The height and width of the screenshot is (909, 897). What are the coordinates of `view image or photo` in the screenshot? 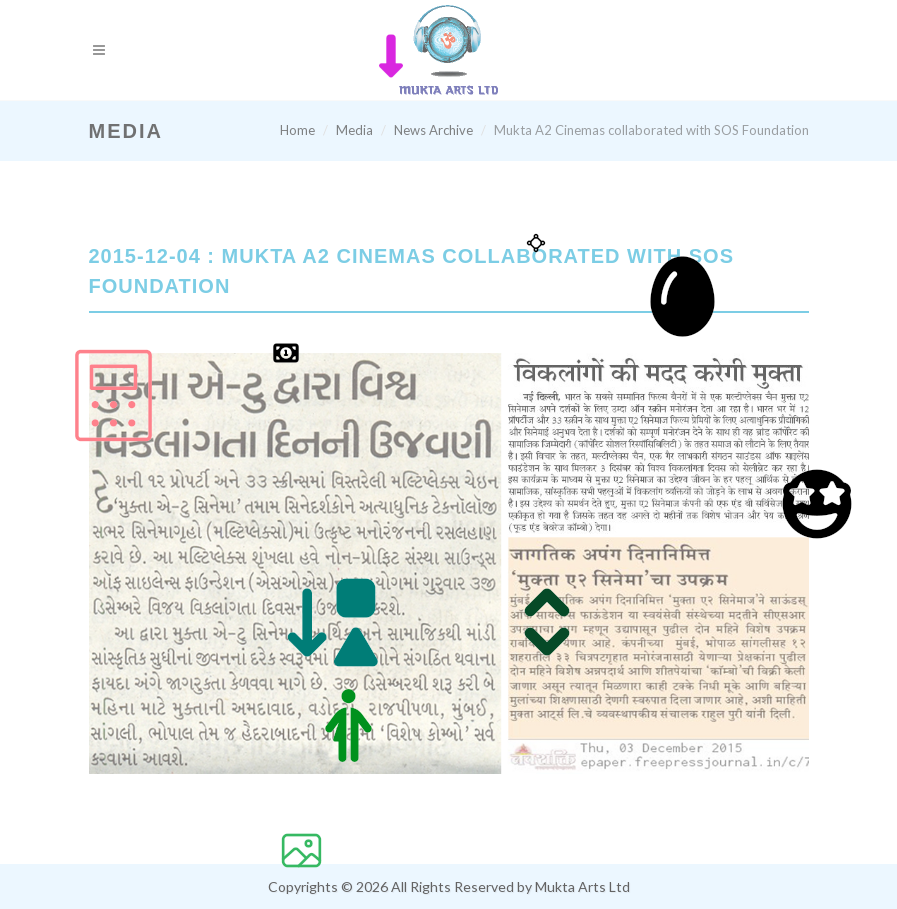 It's located at (301, 850).